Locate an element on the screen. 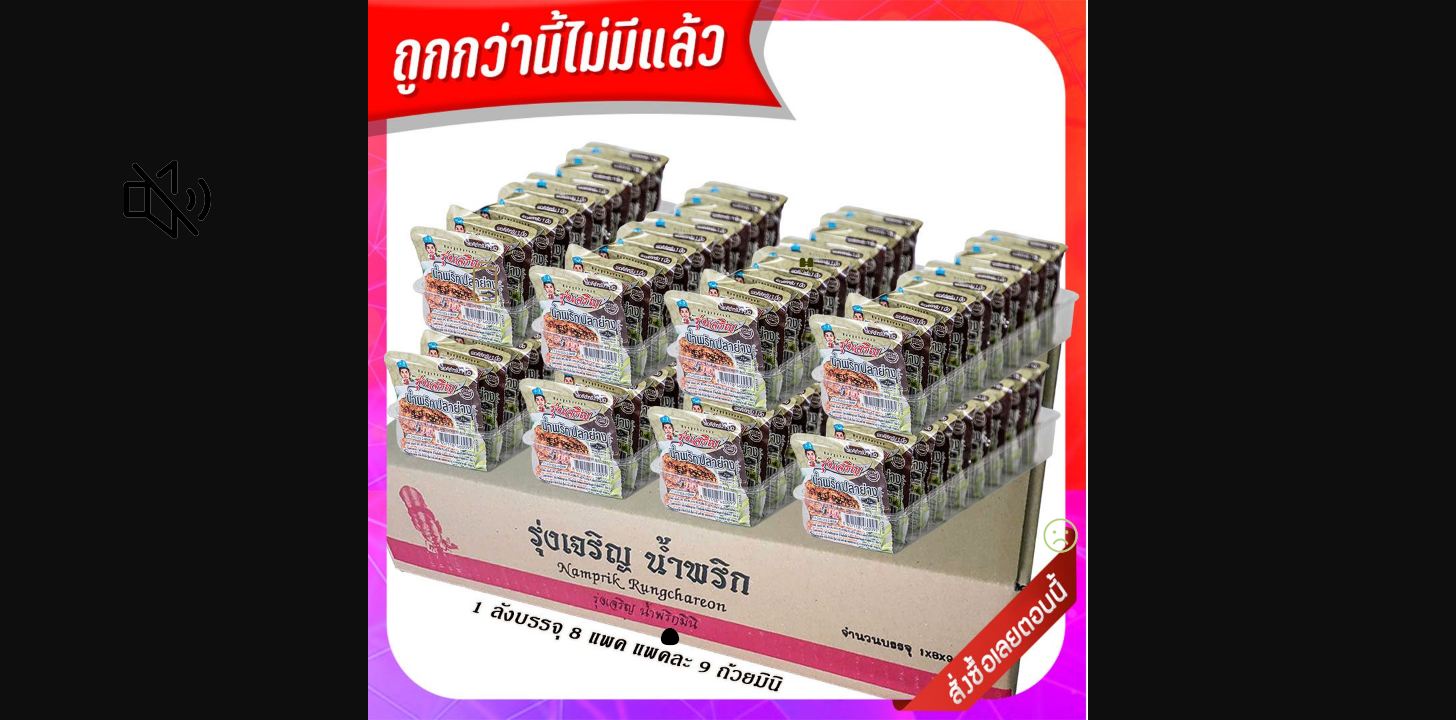  indicate negative feedback or dissatisfaction is located at coordinates (1060, 535).